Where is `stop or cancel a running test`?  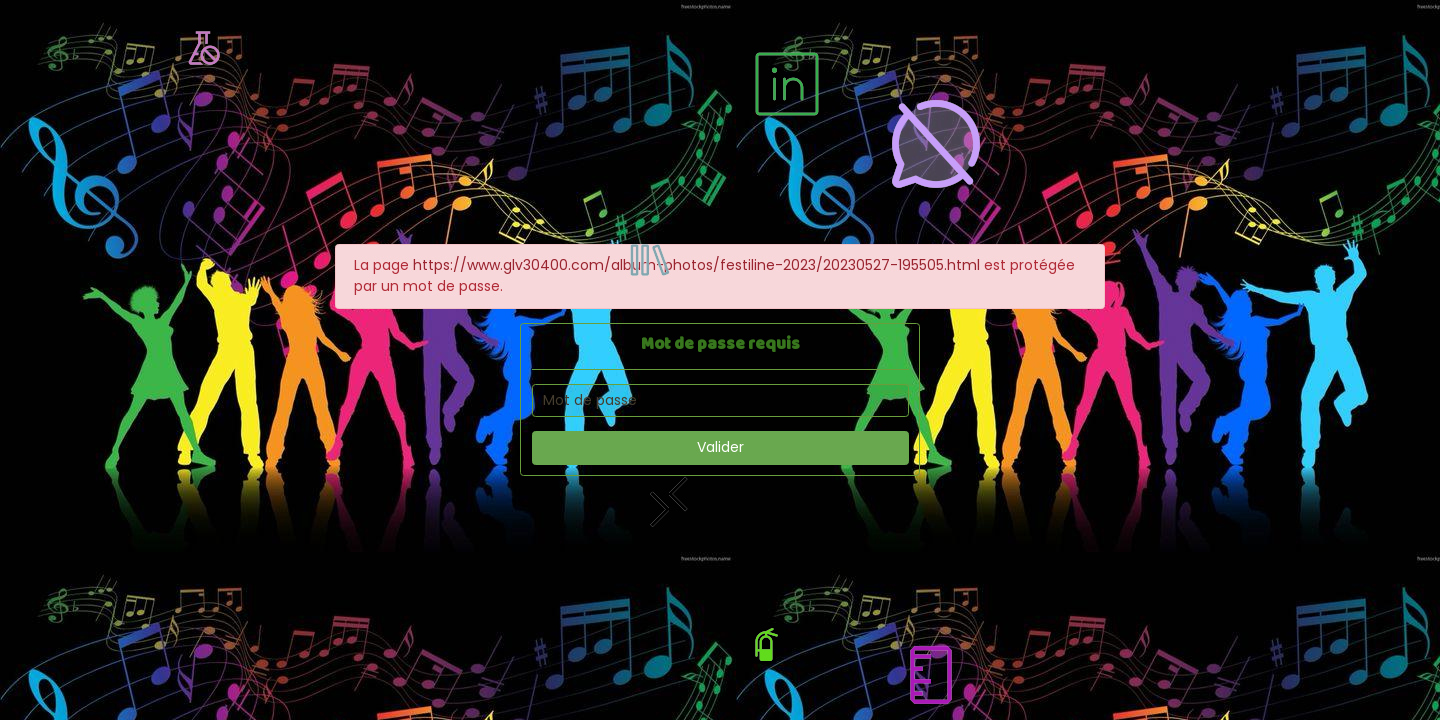 stop or cancel a running test is located at coordinates (203, 48).